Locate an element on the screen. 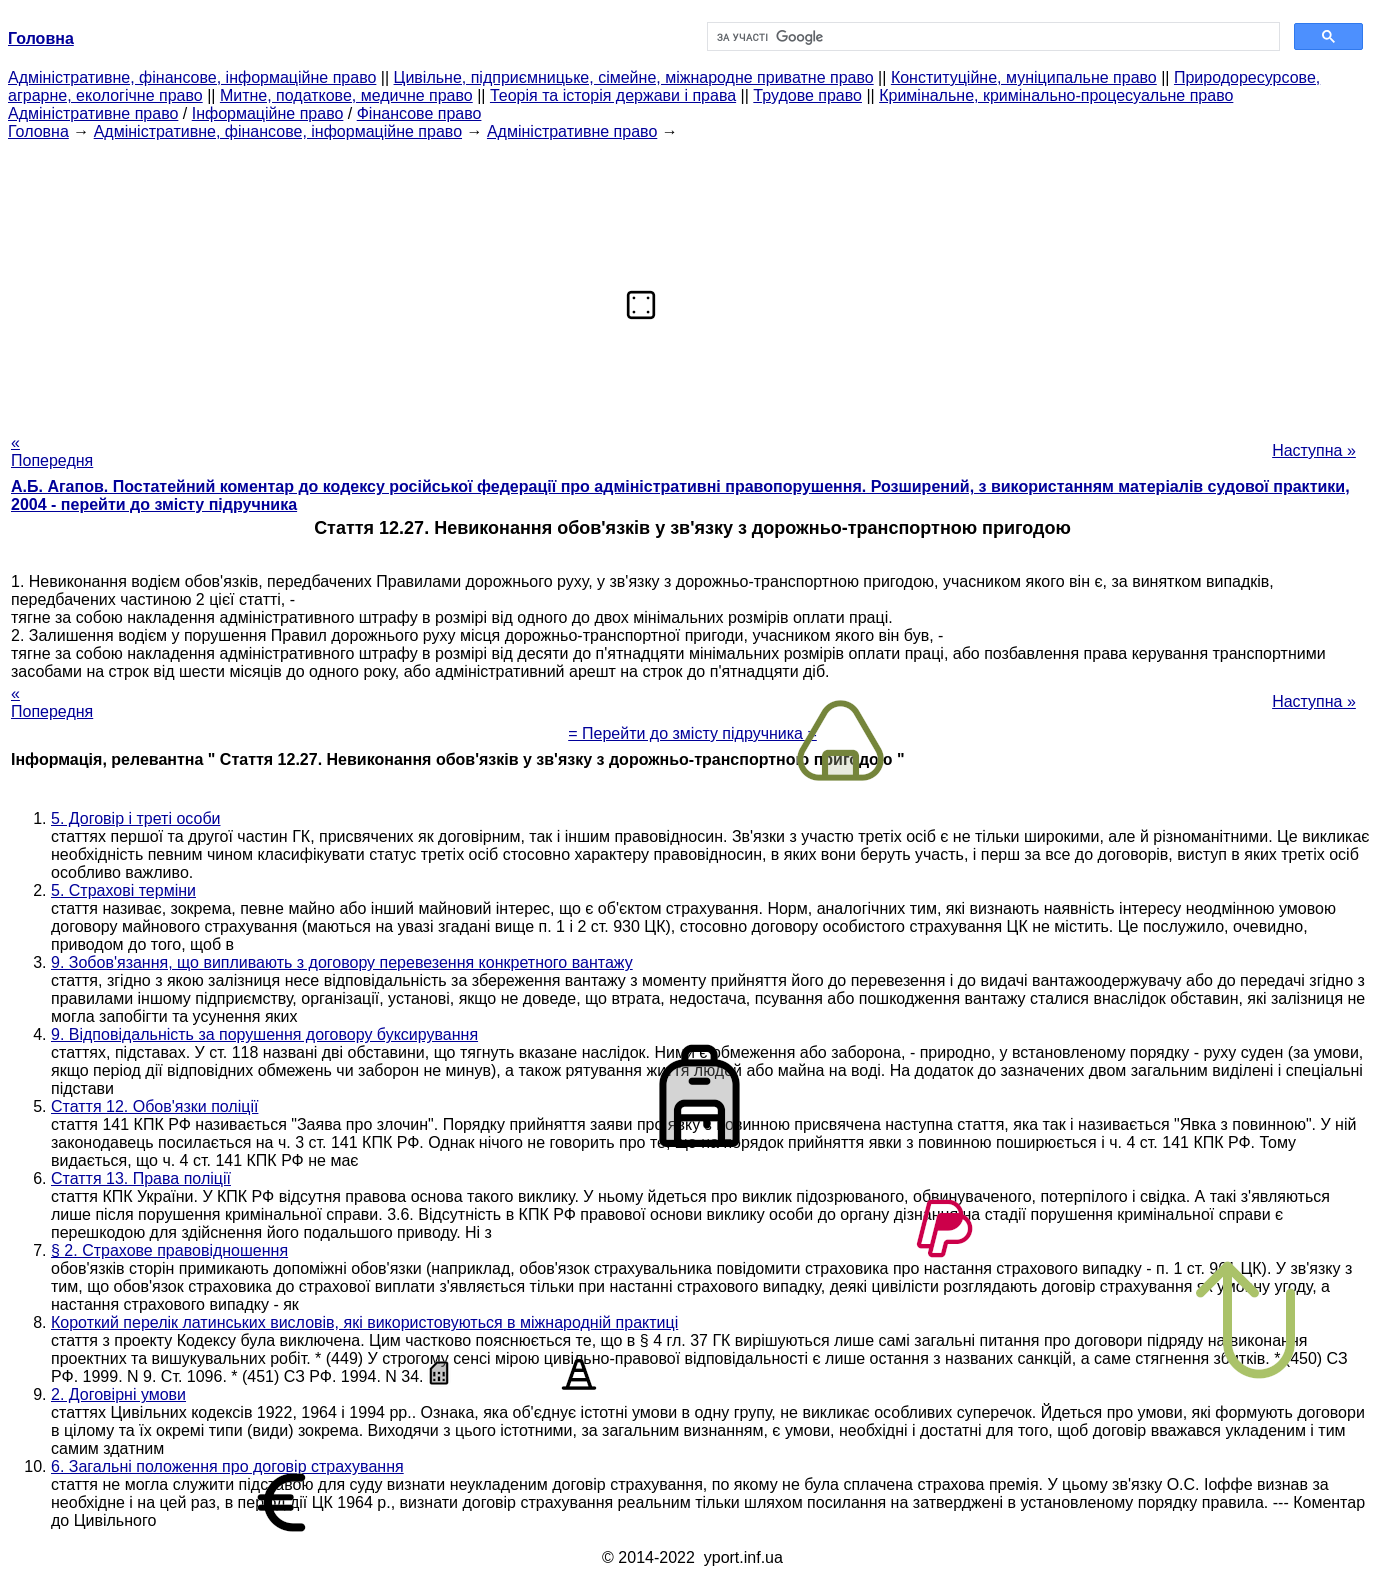 The image size is (1385, 1575). view sim card information is located at coordinates (439, 1373).